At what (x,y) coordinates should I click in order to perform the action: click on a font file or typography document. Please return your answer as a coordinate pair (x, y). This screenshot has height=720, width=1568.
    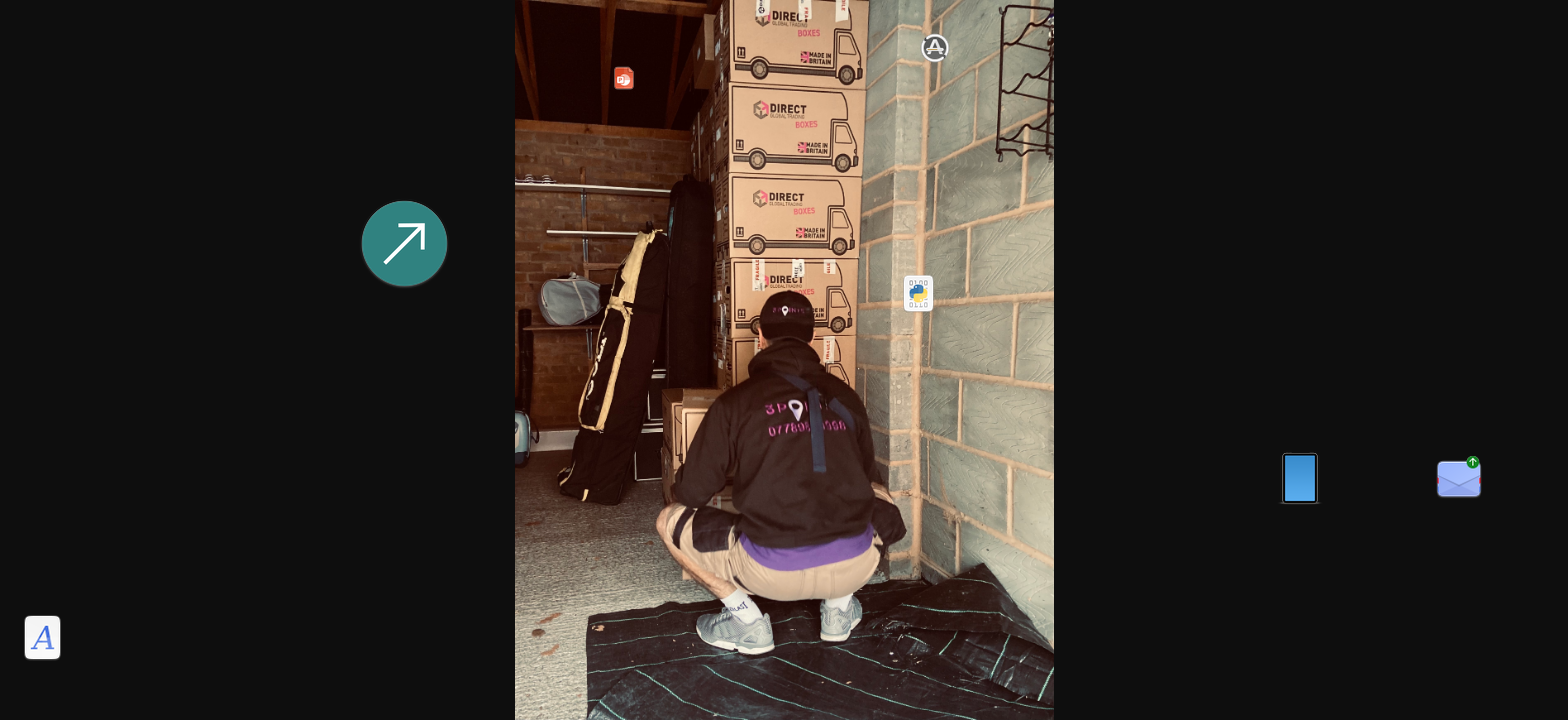
    Looking at the image, I should click on (42, 637).